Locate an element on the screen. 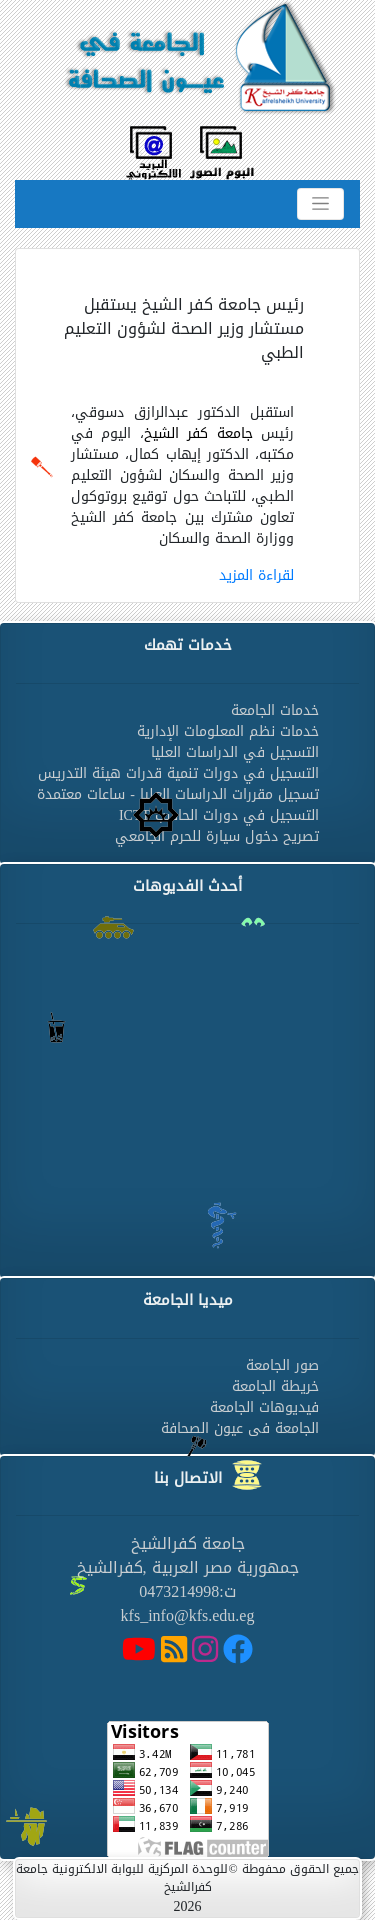 The image size is (375, 1920). equip stick grenade weapon is located at coordinates (42, 467).